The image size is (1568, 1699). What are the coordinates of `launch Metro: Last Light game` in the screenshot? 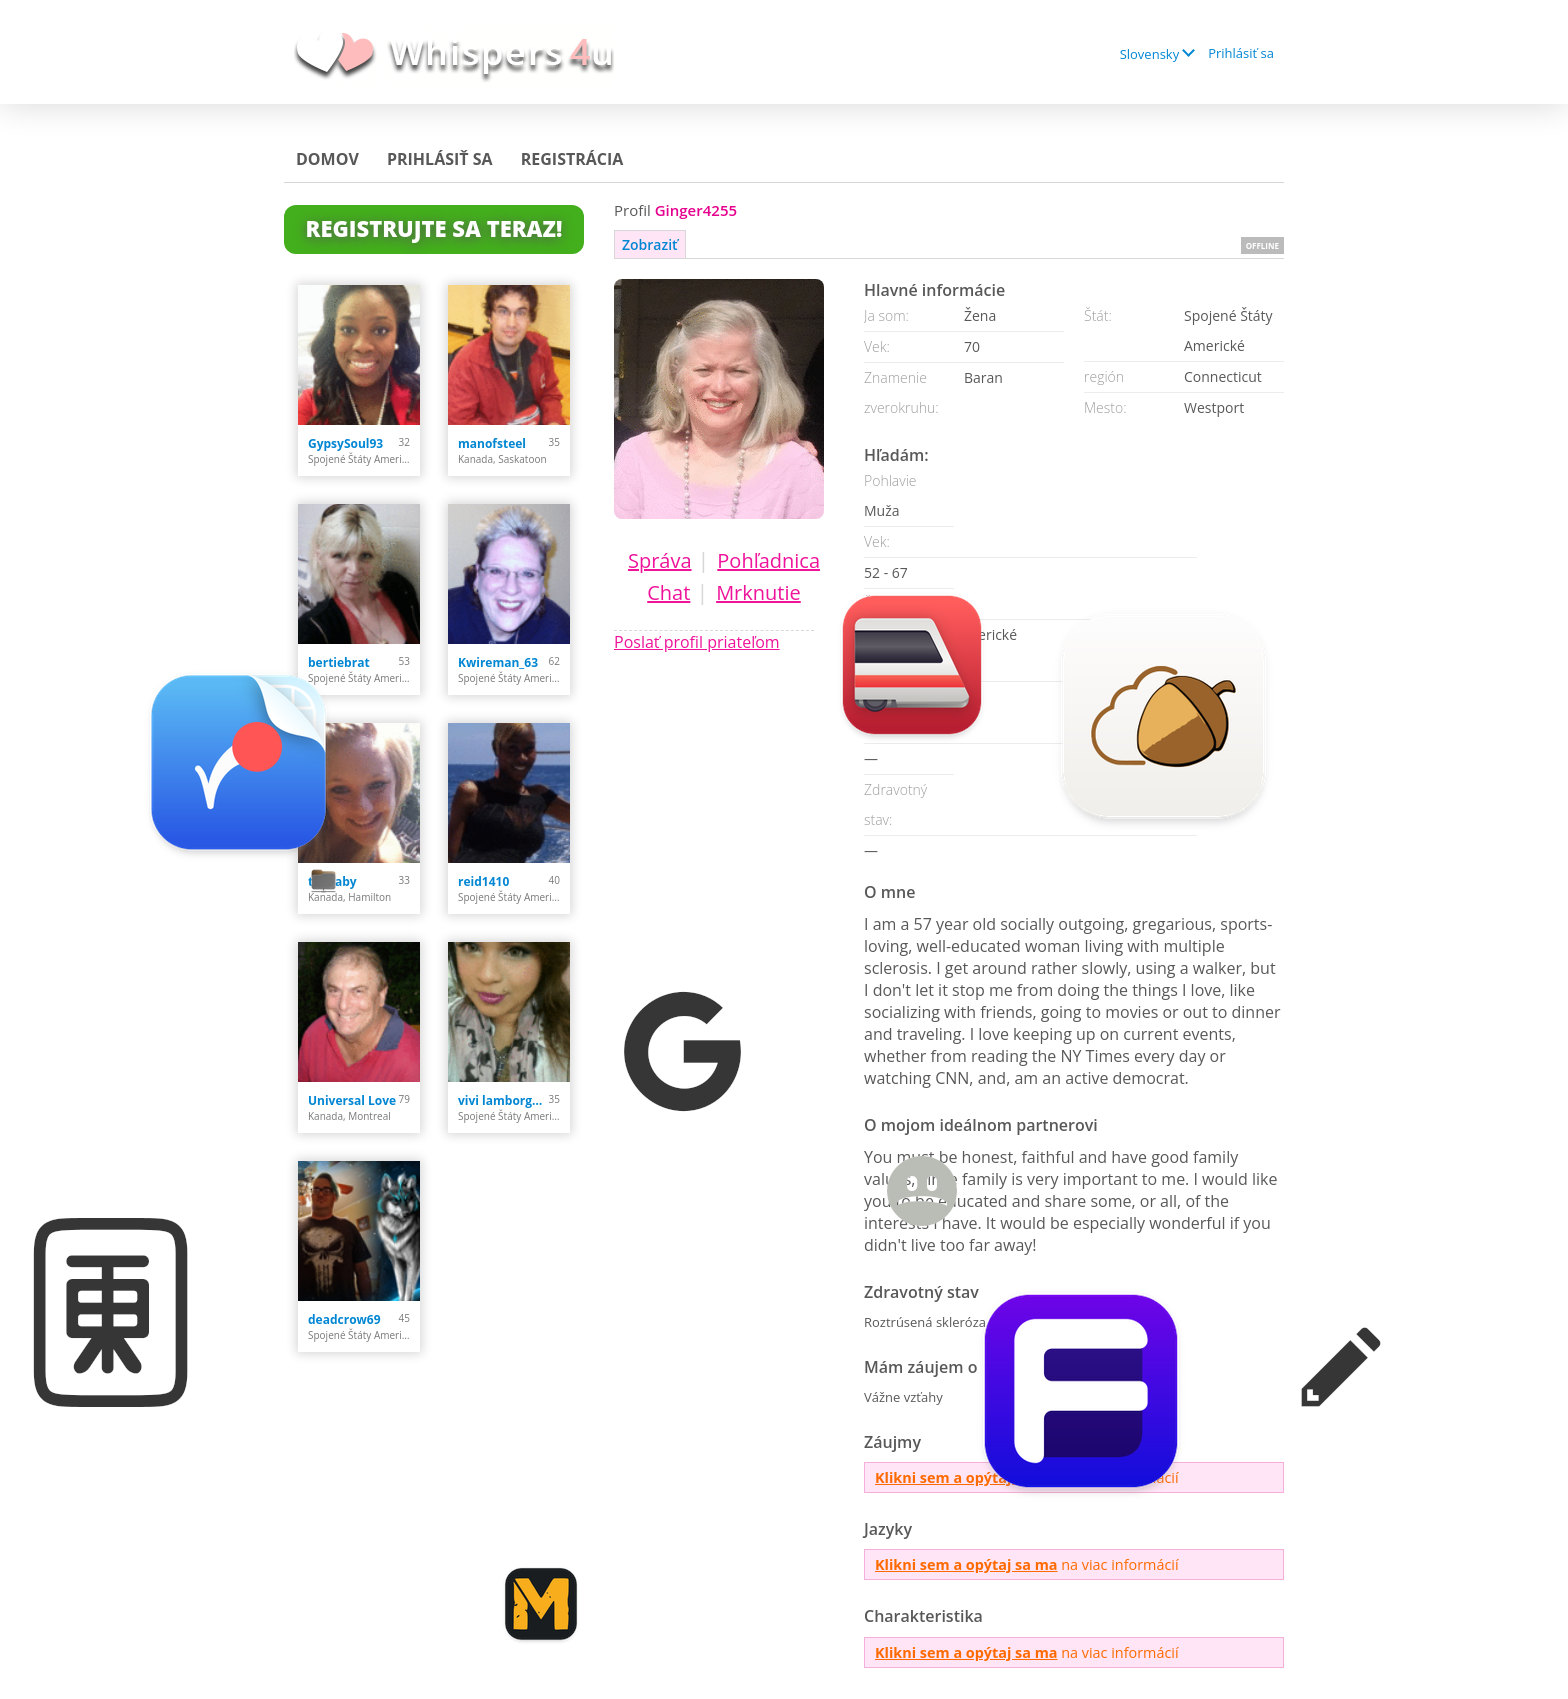 It's located at (541, 1604).